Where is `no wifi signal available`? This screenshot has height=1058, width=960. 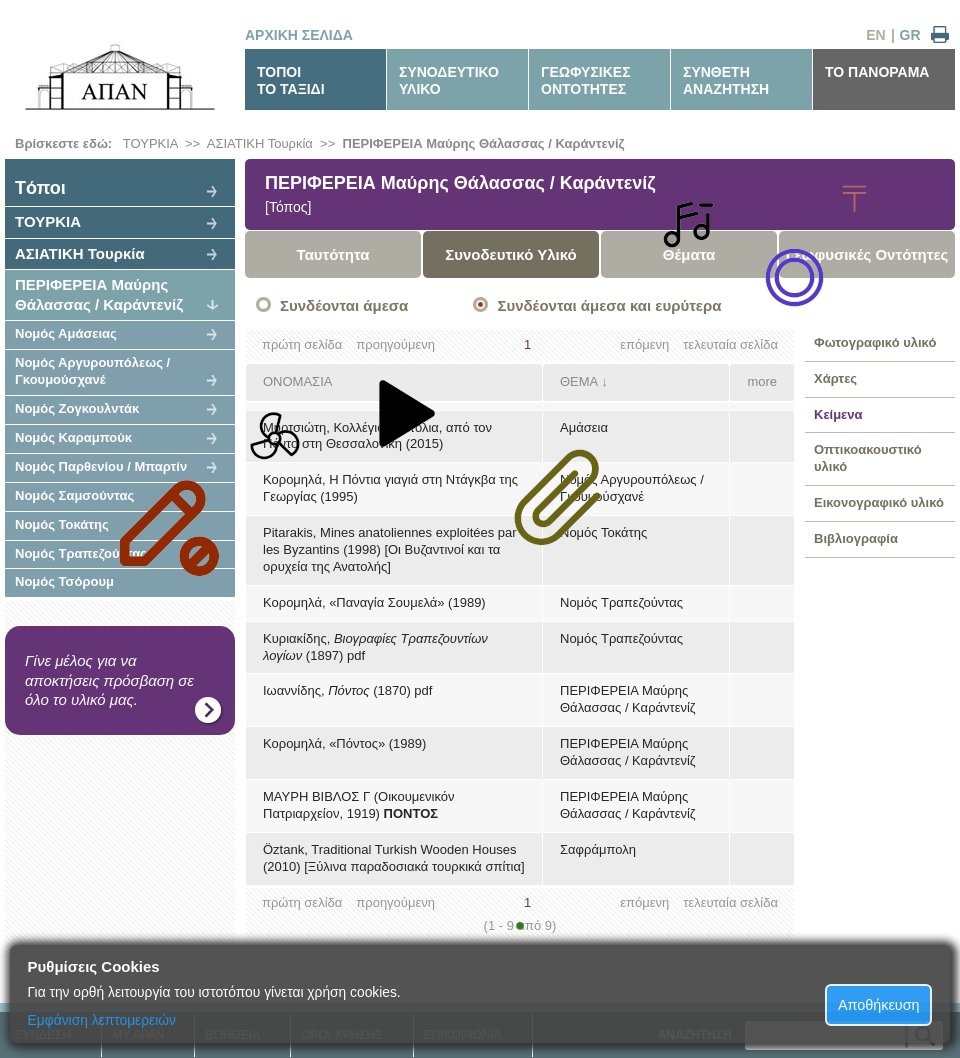 no wifi signal available is located at coordinates (520, 889).